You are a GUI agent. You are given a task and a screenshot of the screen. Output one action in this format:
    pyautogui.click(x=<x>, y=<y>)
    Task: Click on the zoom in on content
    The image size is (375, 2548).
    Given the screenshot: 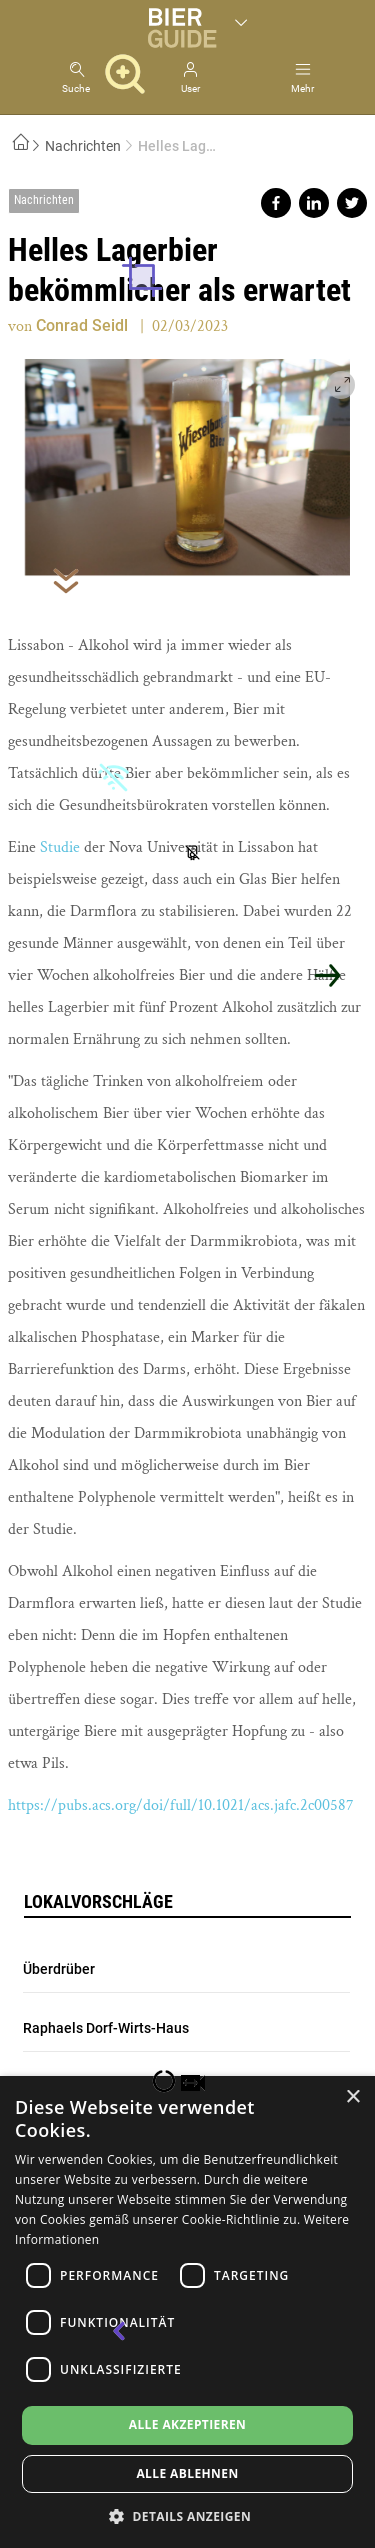 What is the action you would take?
    pyautogui.click(x=125, y=74)
    